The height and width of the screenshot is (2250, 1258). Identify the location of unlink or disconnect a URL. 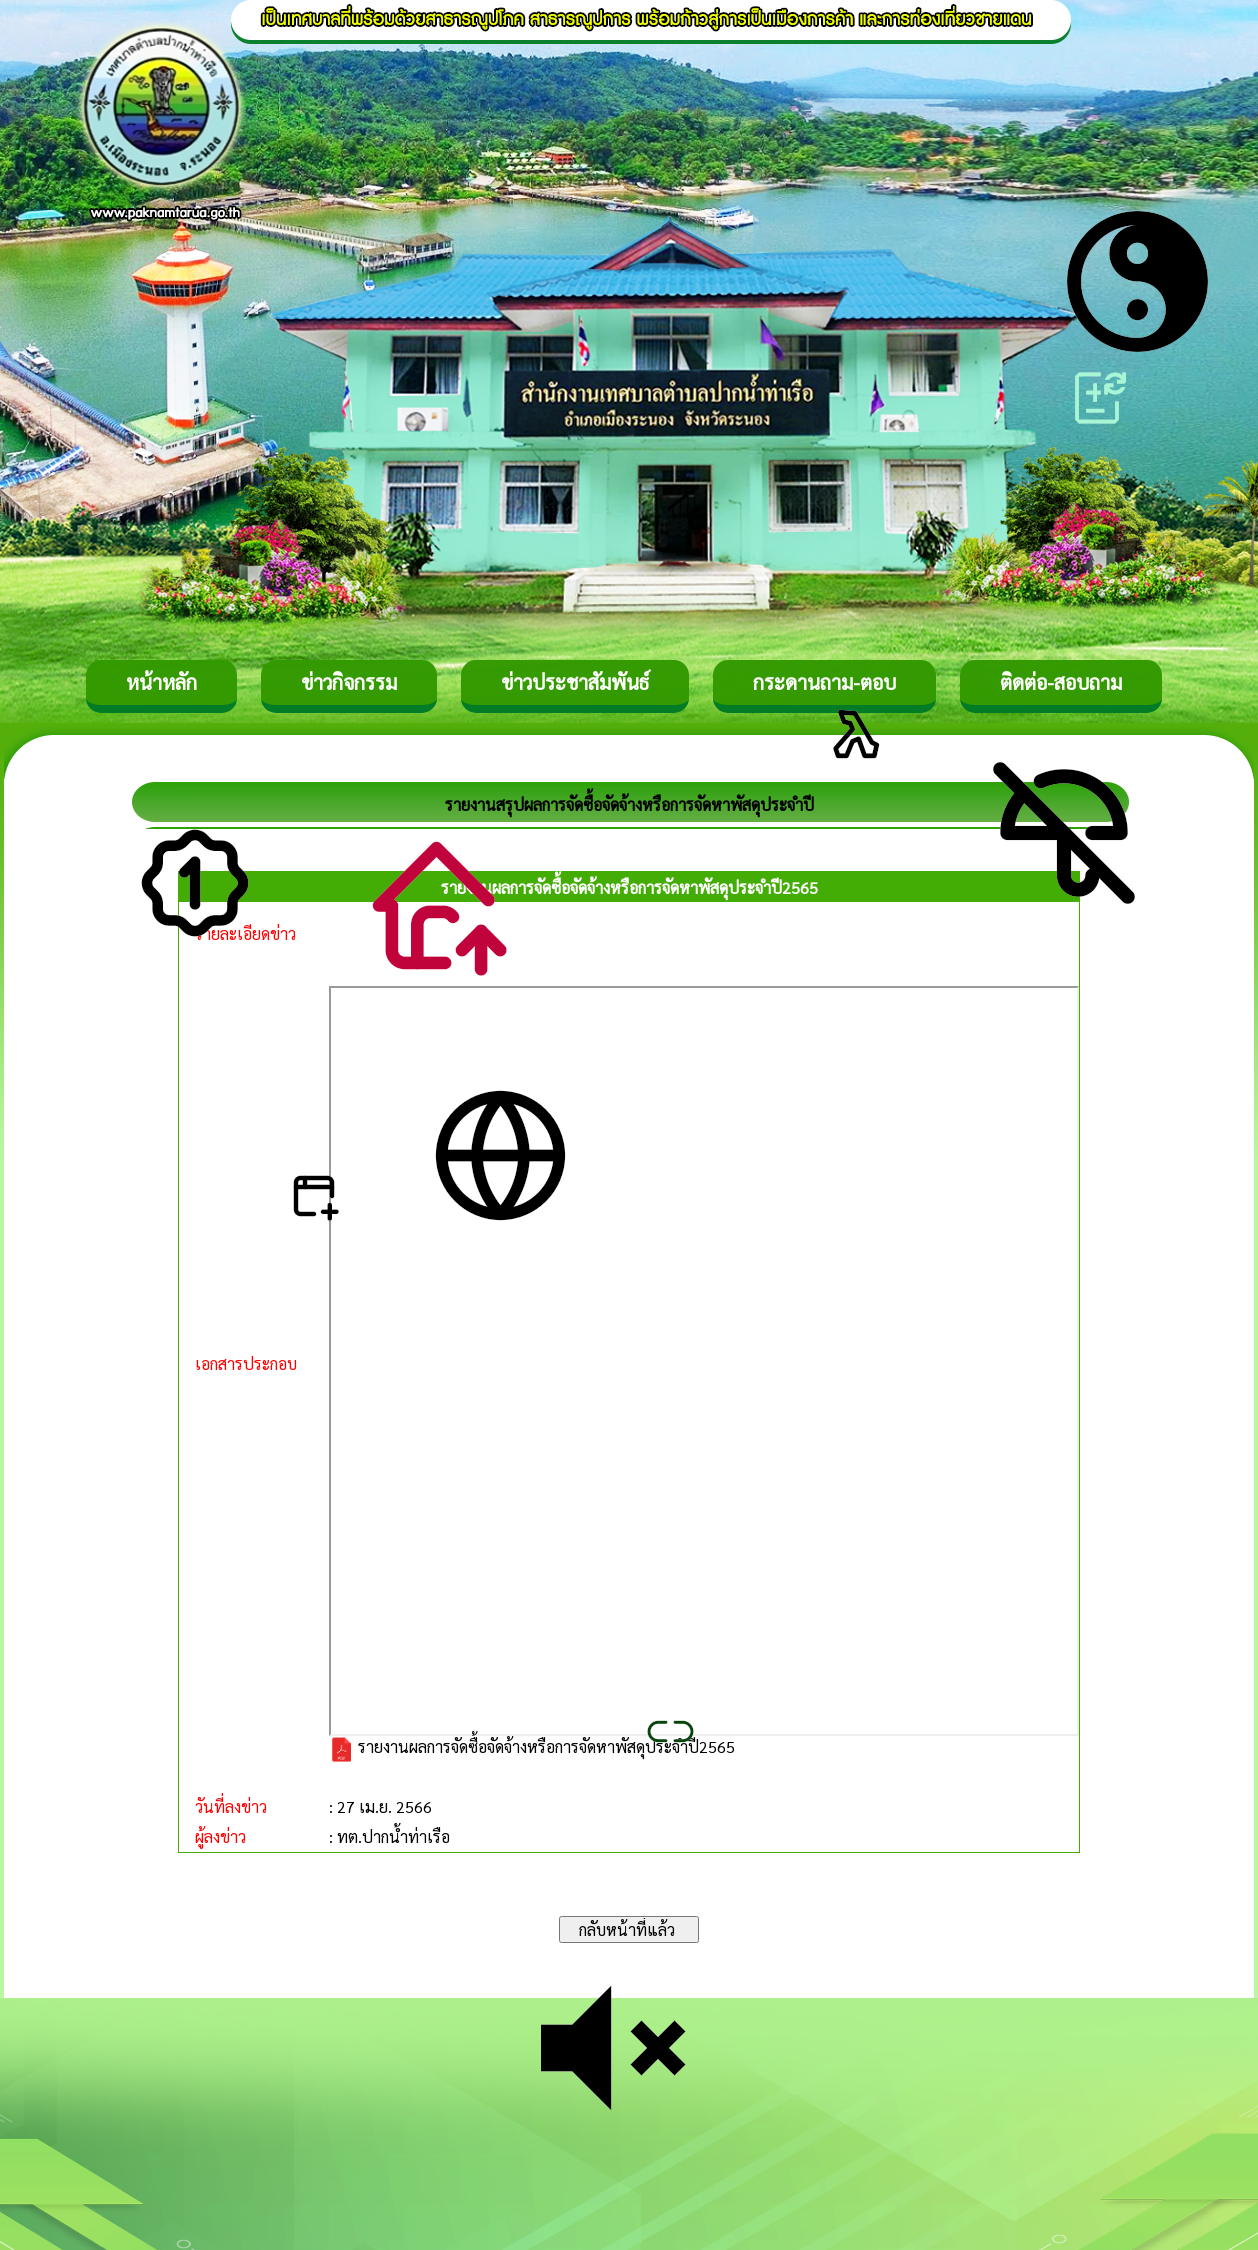
(670, 1731).